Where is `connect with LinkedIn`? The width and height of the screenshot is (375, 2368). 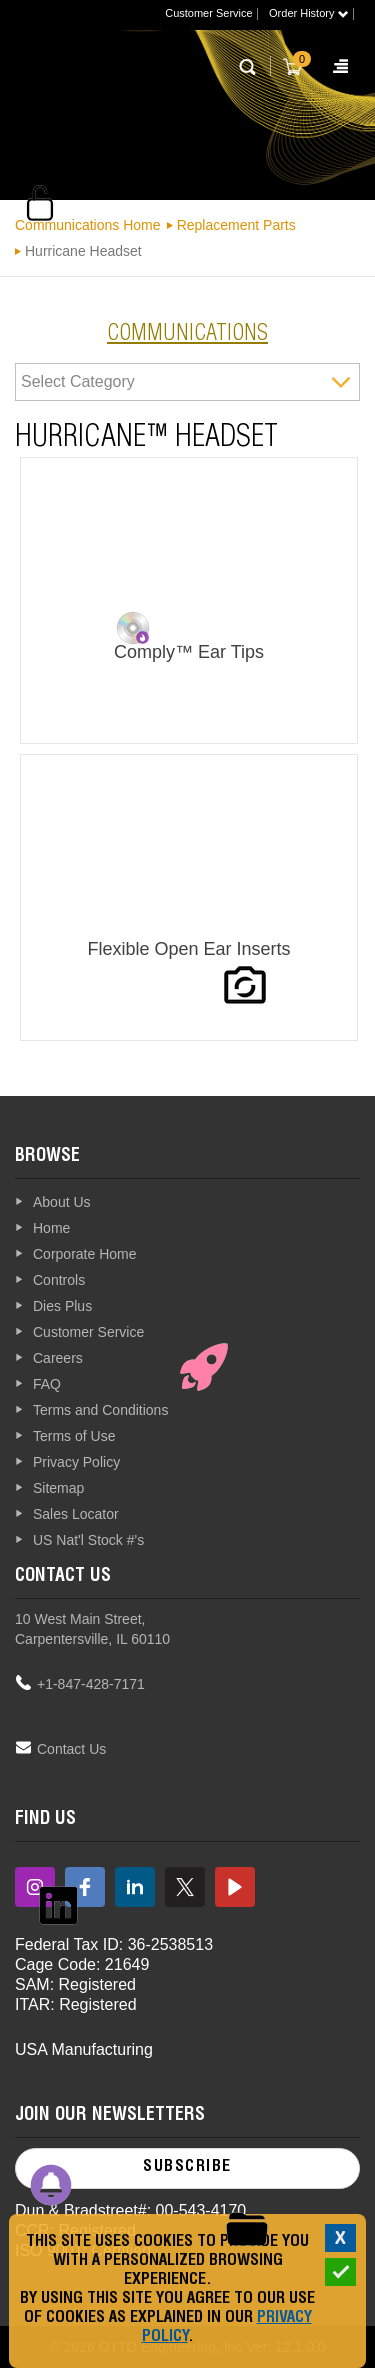
connect with LinkedIn is located at coordinates (58, 1905).